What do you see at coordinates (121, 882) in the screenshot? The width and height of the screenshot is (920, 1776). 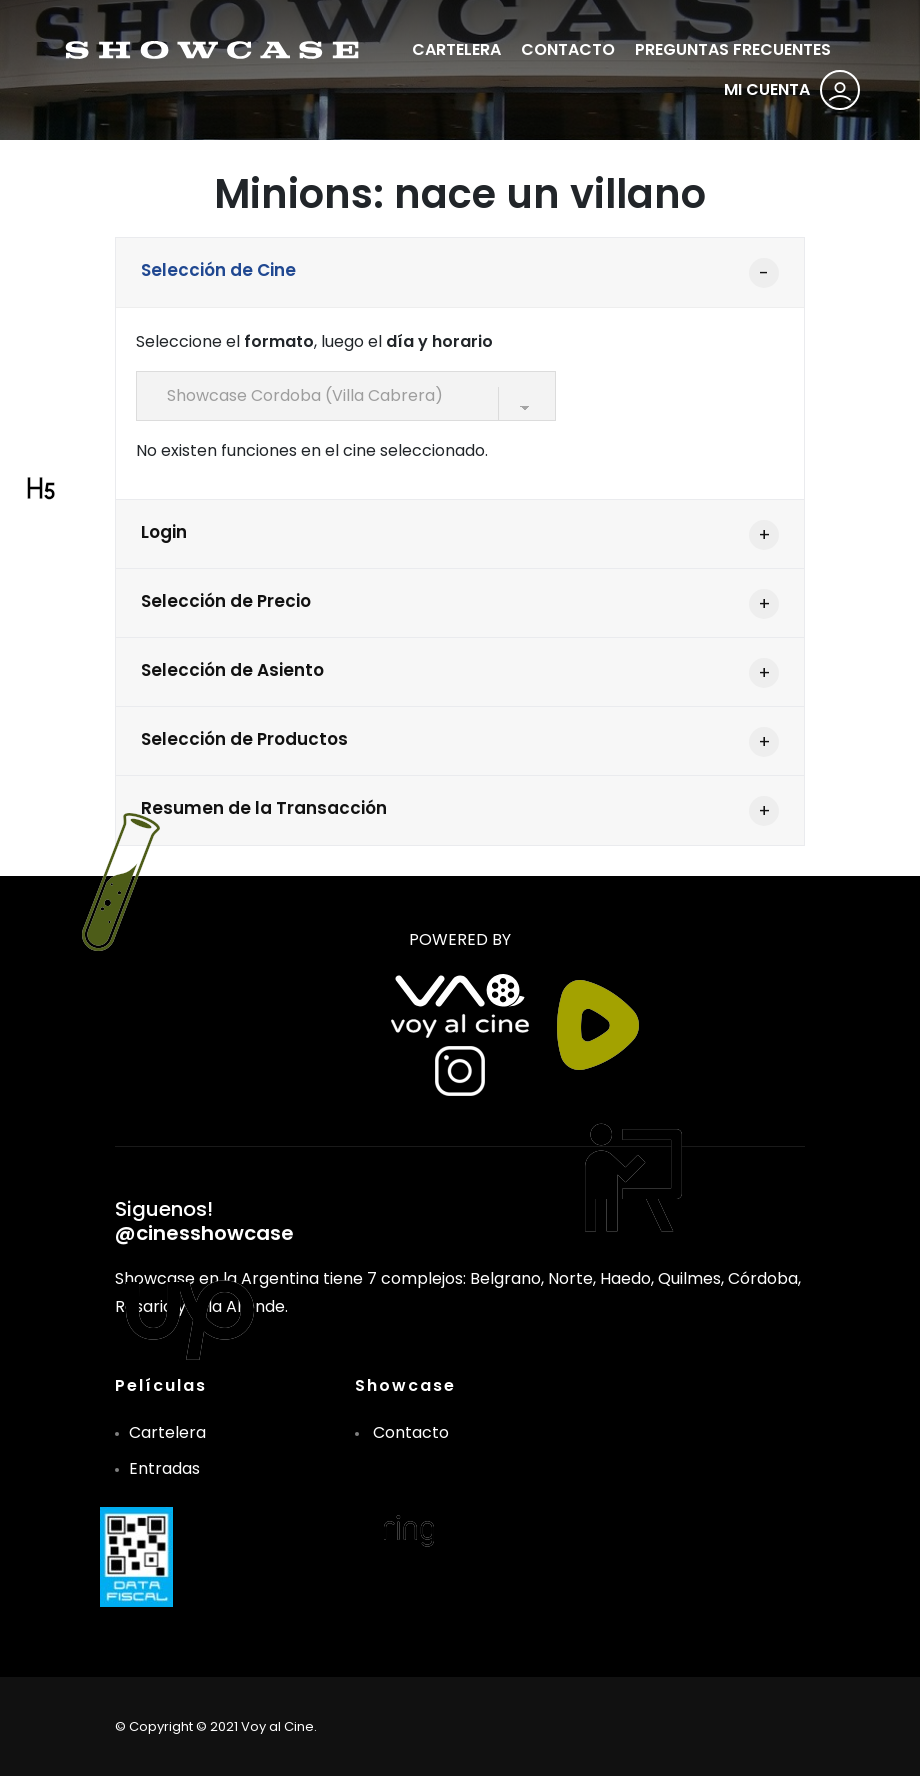 I see `jekyll static site generator logo` at bounding box center [121, 882].